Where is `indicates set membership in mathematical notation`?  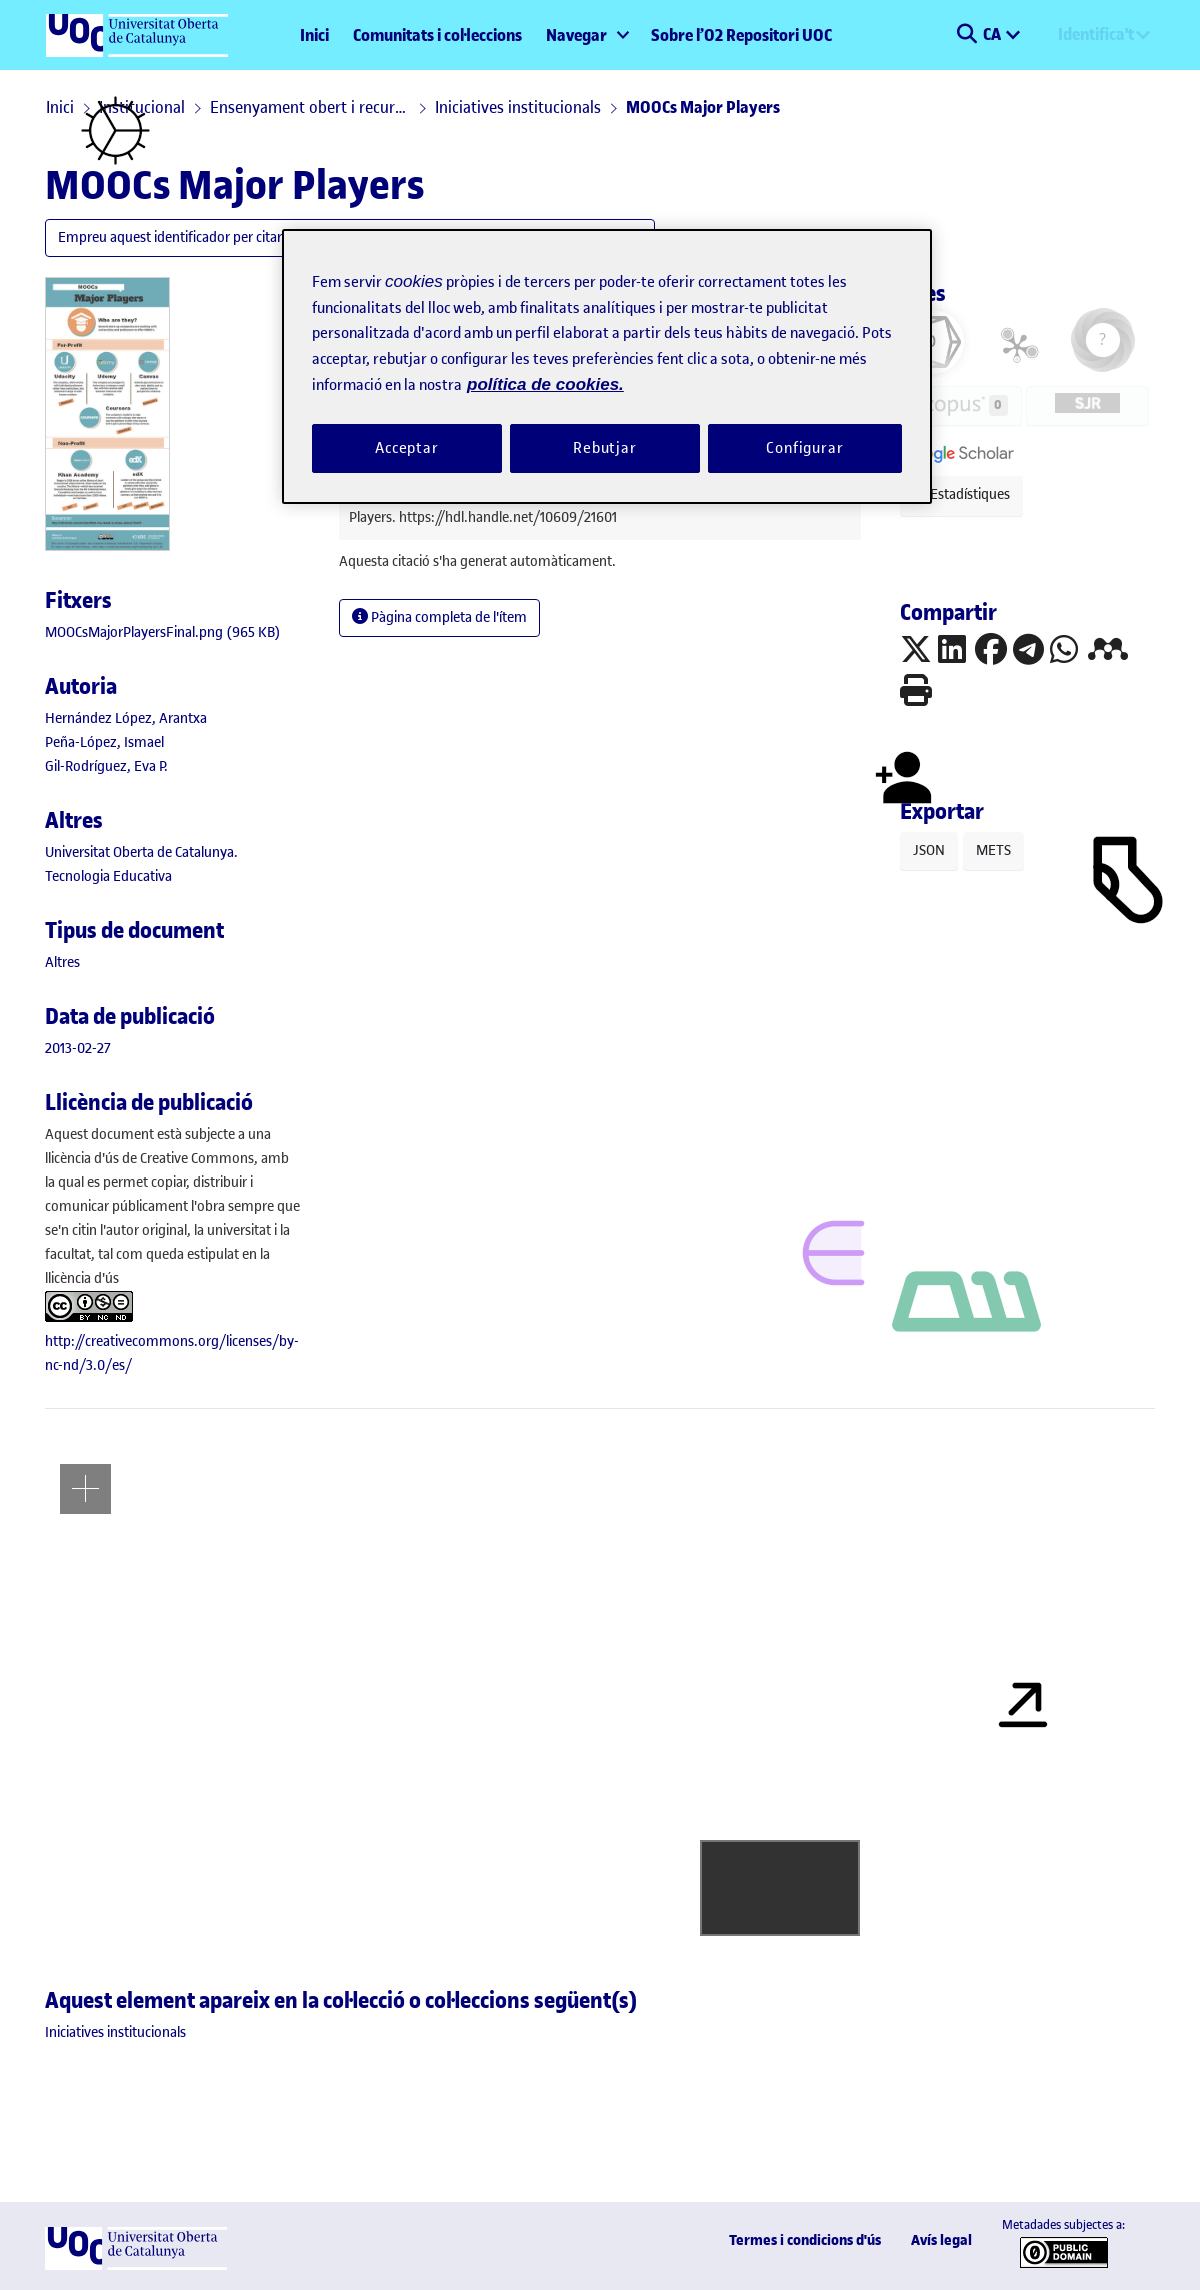
indicates set membership in mathematical notation is located at coordinates (835, 1253).